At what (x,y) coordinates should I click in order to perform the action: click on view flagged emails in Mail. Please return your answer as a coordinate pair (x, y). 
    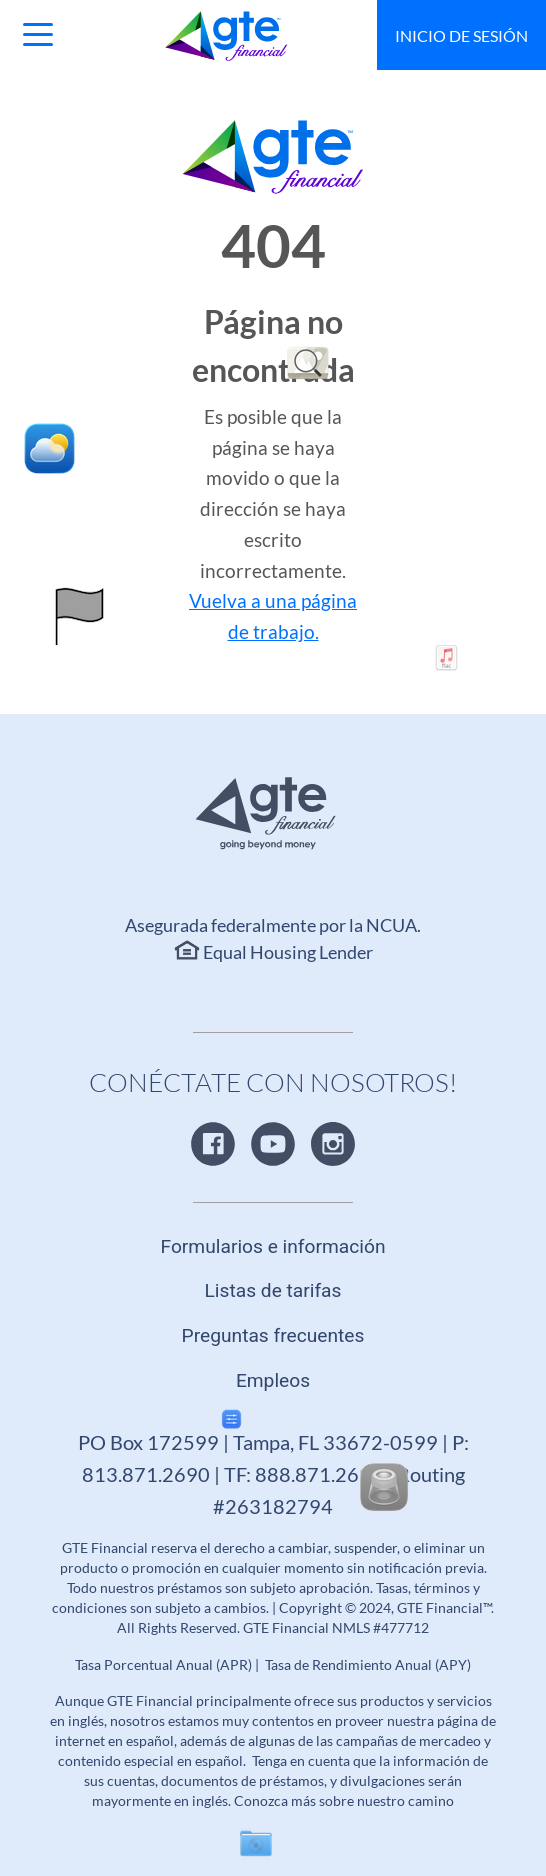
    Looking at the image, I should click on (79, 616).